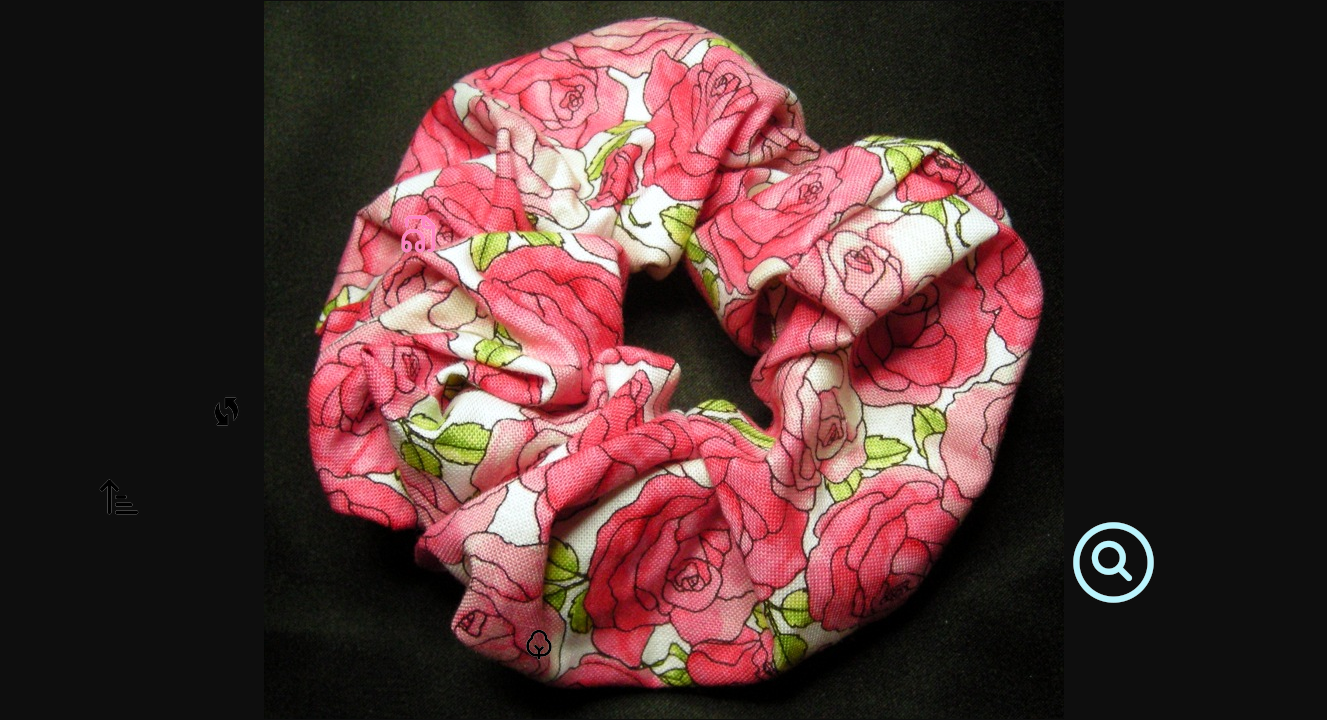  Describe the element at coordinates (420, 234) in the screenshot. I see `open an audio file` at that location.